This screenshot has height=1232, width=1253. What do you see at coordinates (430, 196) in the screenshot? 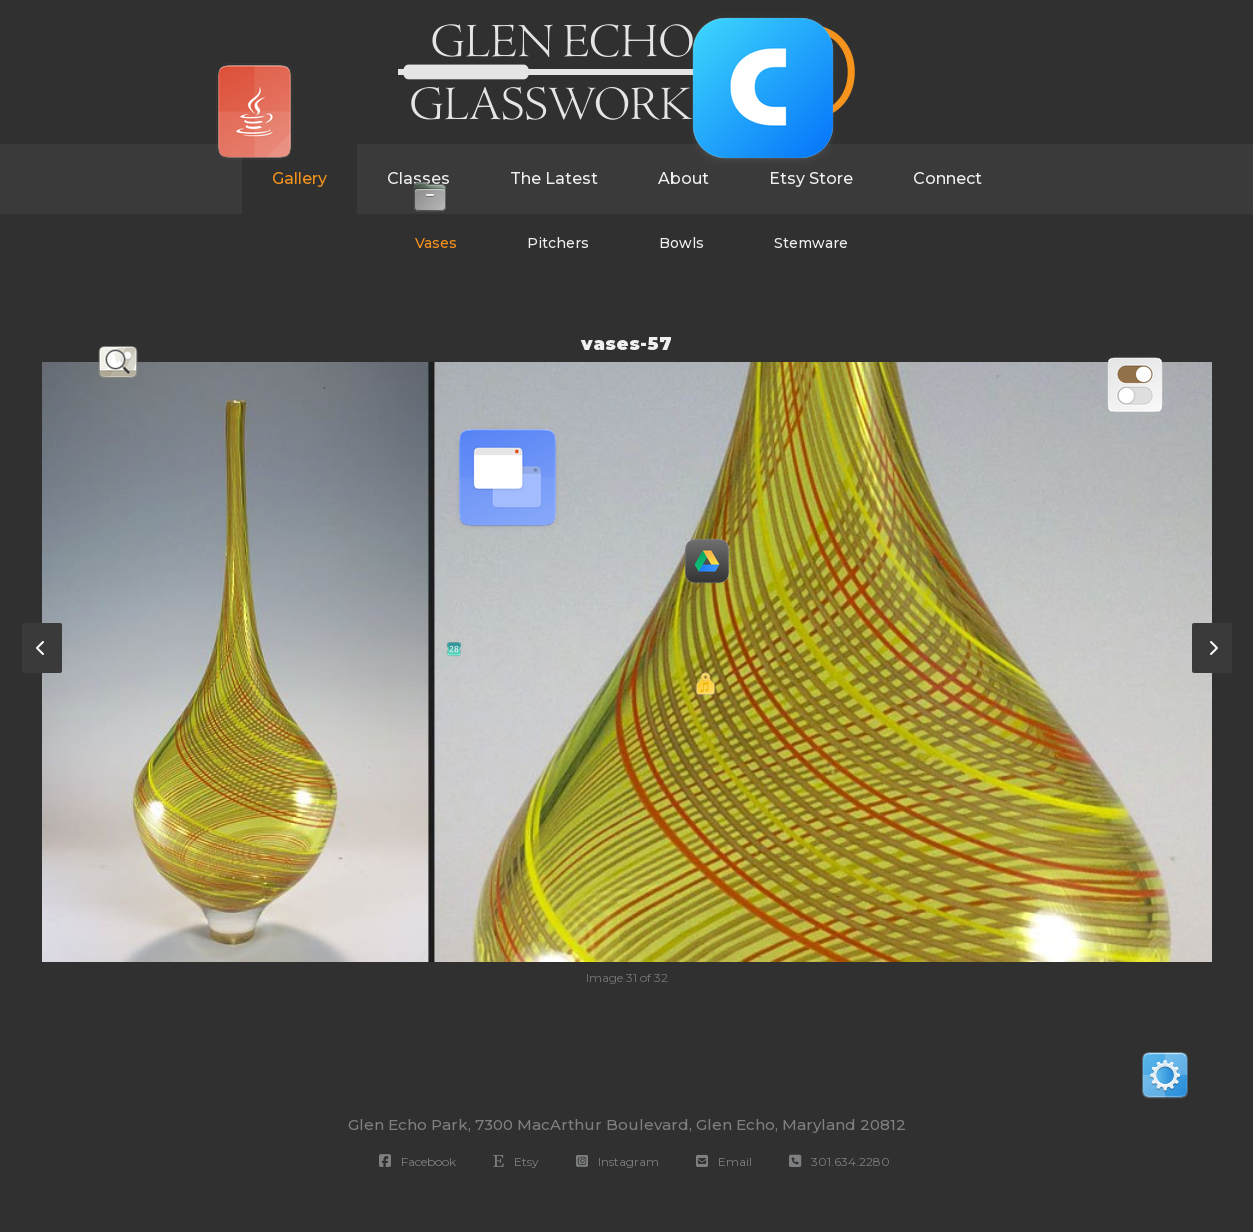
I see `open the file manager application` at bounding box center [430, 196].